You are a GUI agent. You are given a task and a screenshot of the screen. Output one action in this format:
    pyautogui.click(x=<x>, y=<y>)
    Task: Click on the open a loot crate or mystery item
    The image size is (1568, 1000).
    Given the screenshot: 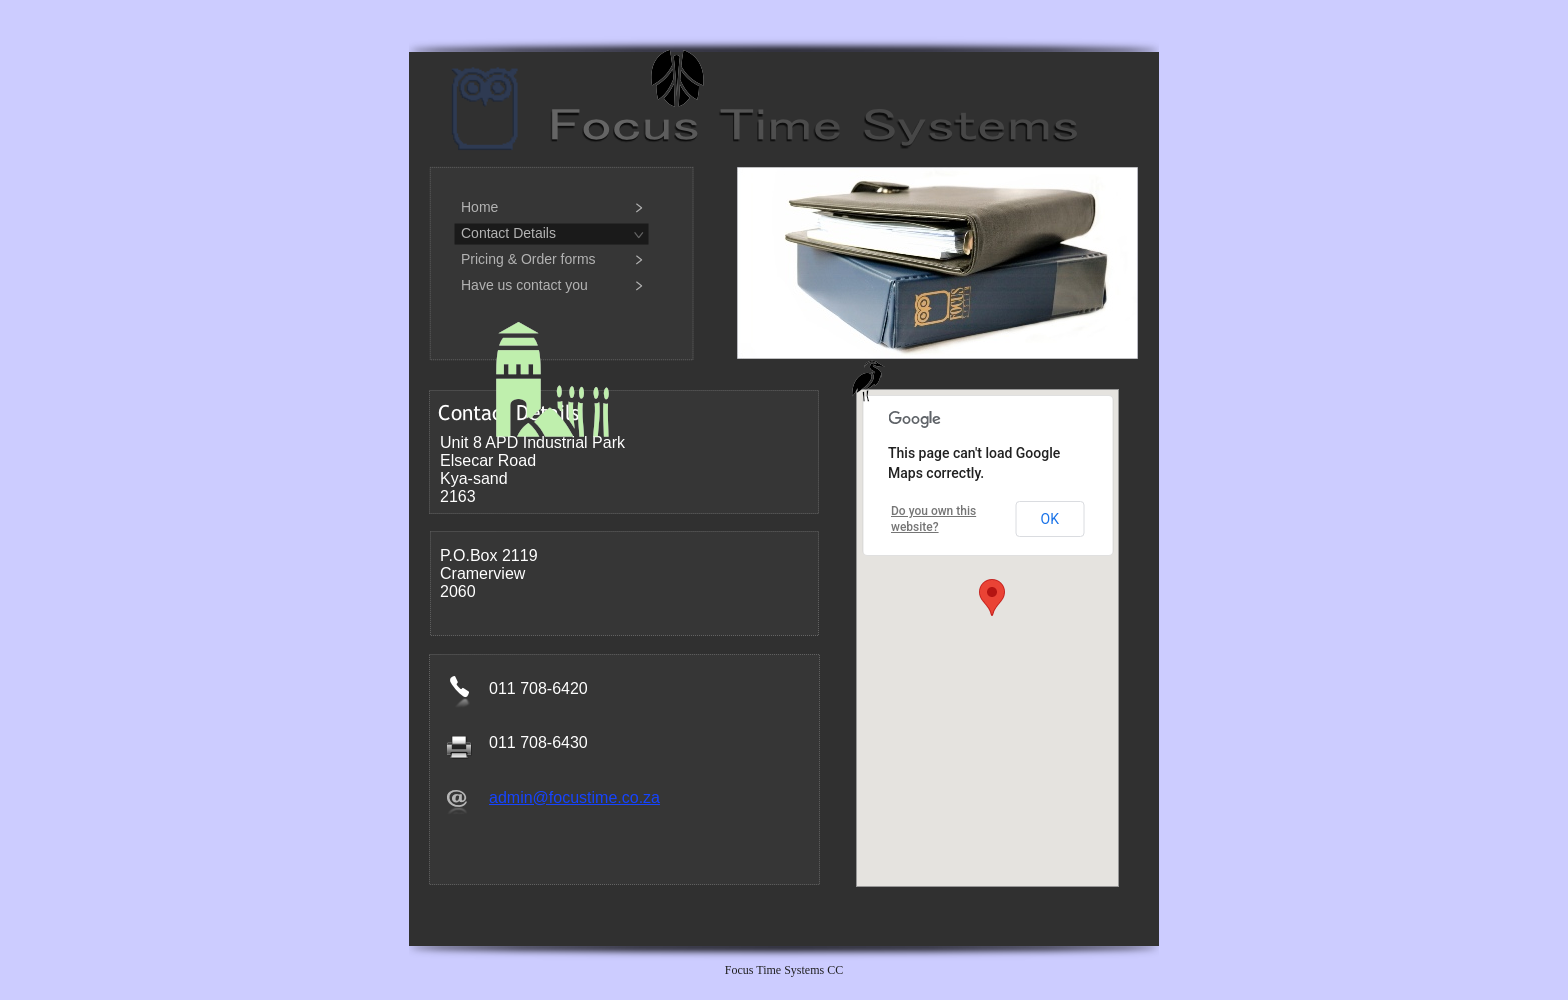 What is the action you would take?
    pyautogui.click(x=677, y=78)
    